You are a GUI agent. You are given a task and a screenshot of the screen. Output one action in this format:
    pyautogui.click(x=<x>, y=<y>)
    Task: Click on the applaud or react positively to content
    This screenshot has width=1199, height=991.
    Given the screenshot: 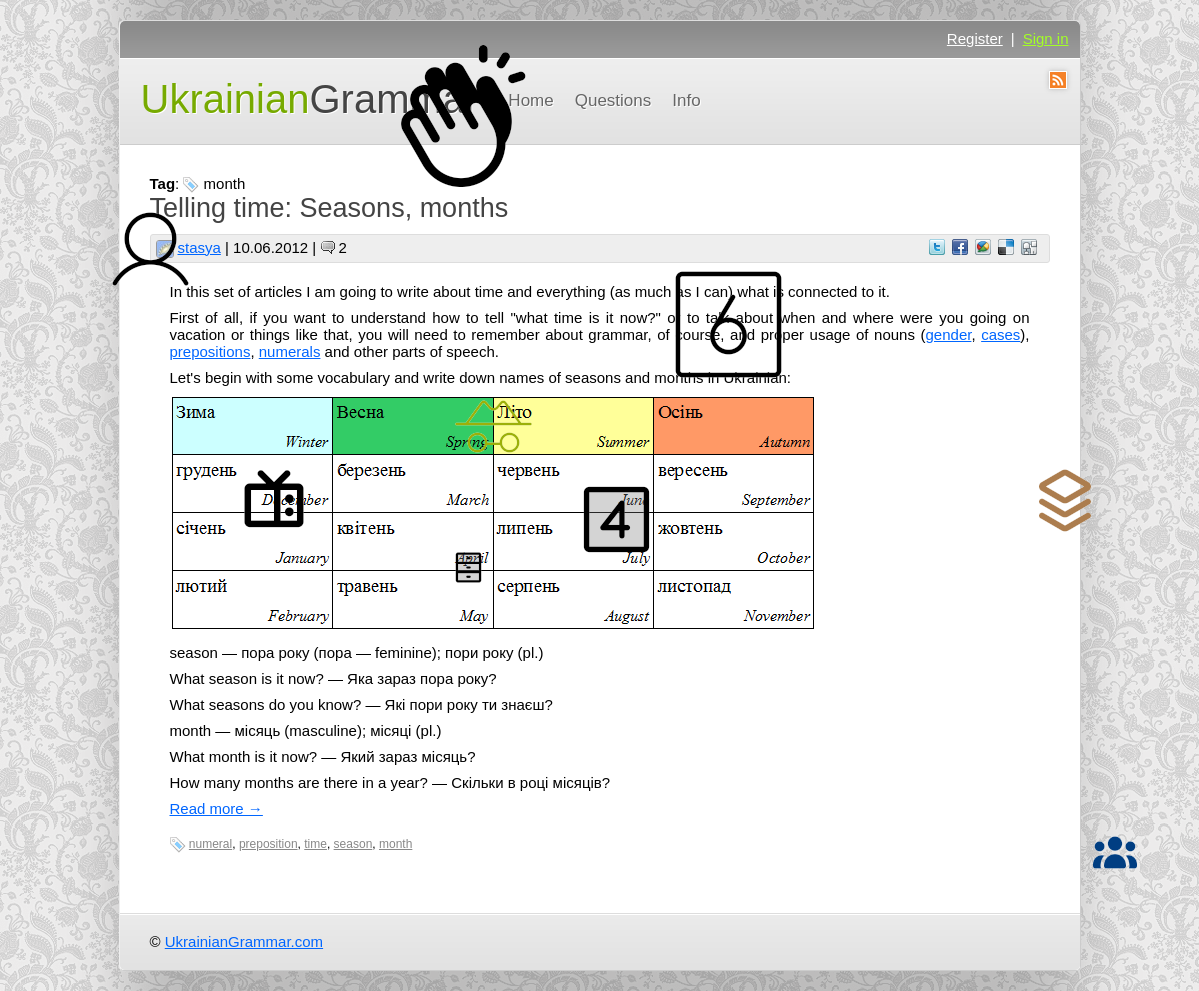 What is the action you would take?
    pyautogui.click(x=461, y=116)
    